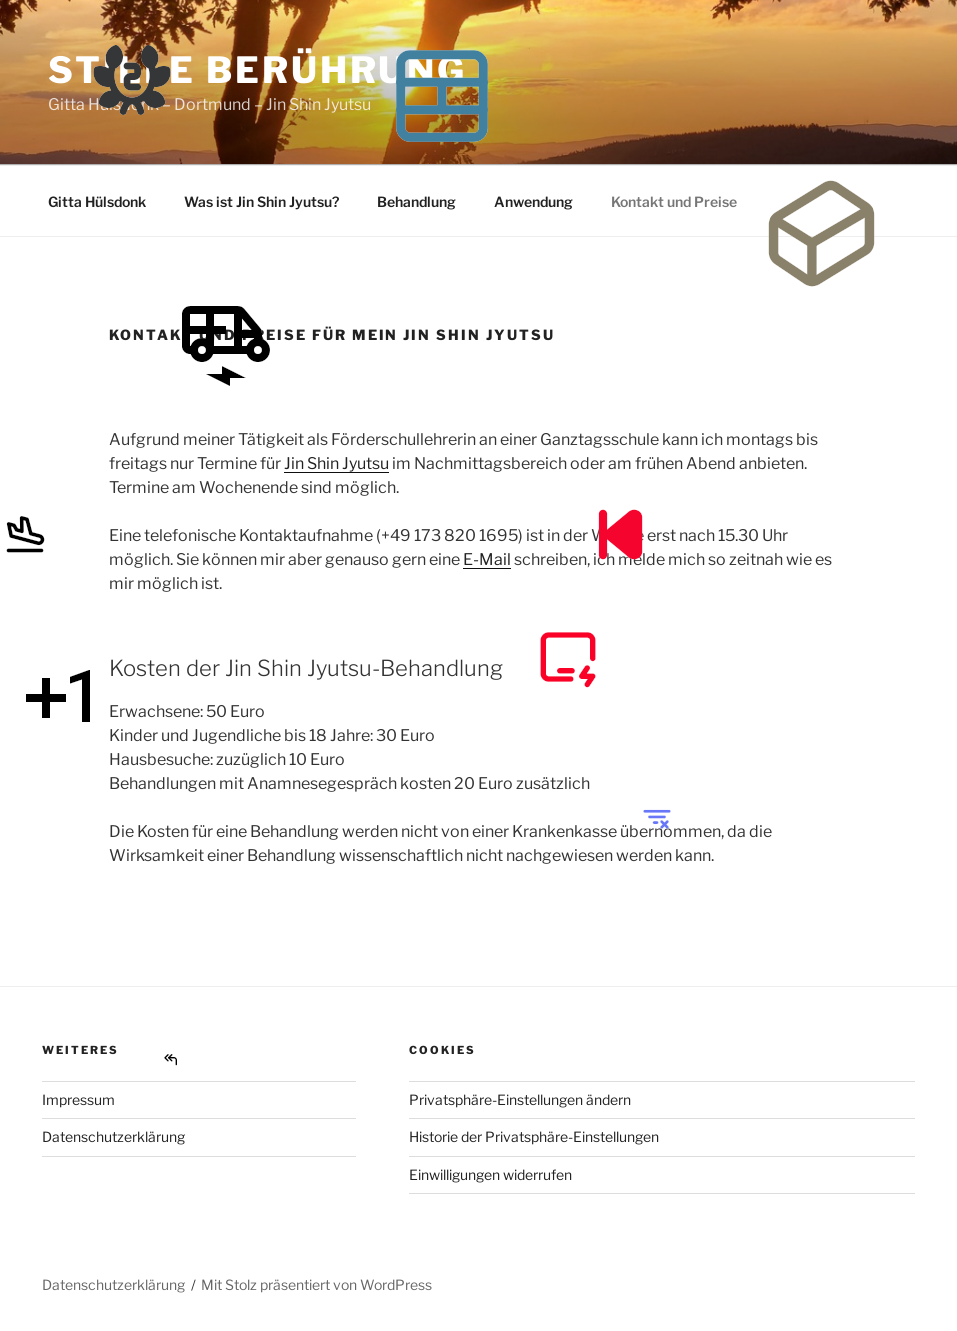 This screenshot has width=957, height=1331. I want to click on view 3D object or model, so click(821, 233).